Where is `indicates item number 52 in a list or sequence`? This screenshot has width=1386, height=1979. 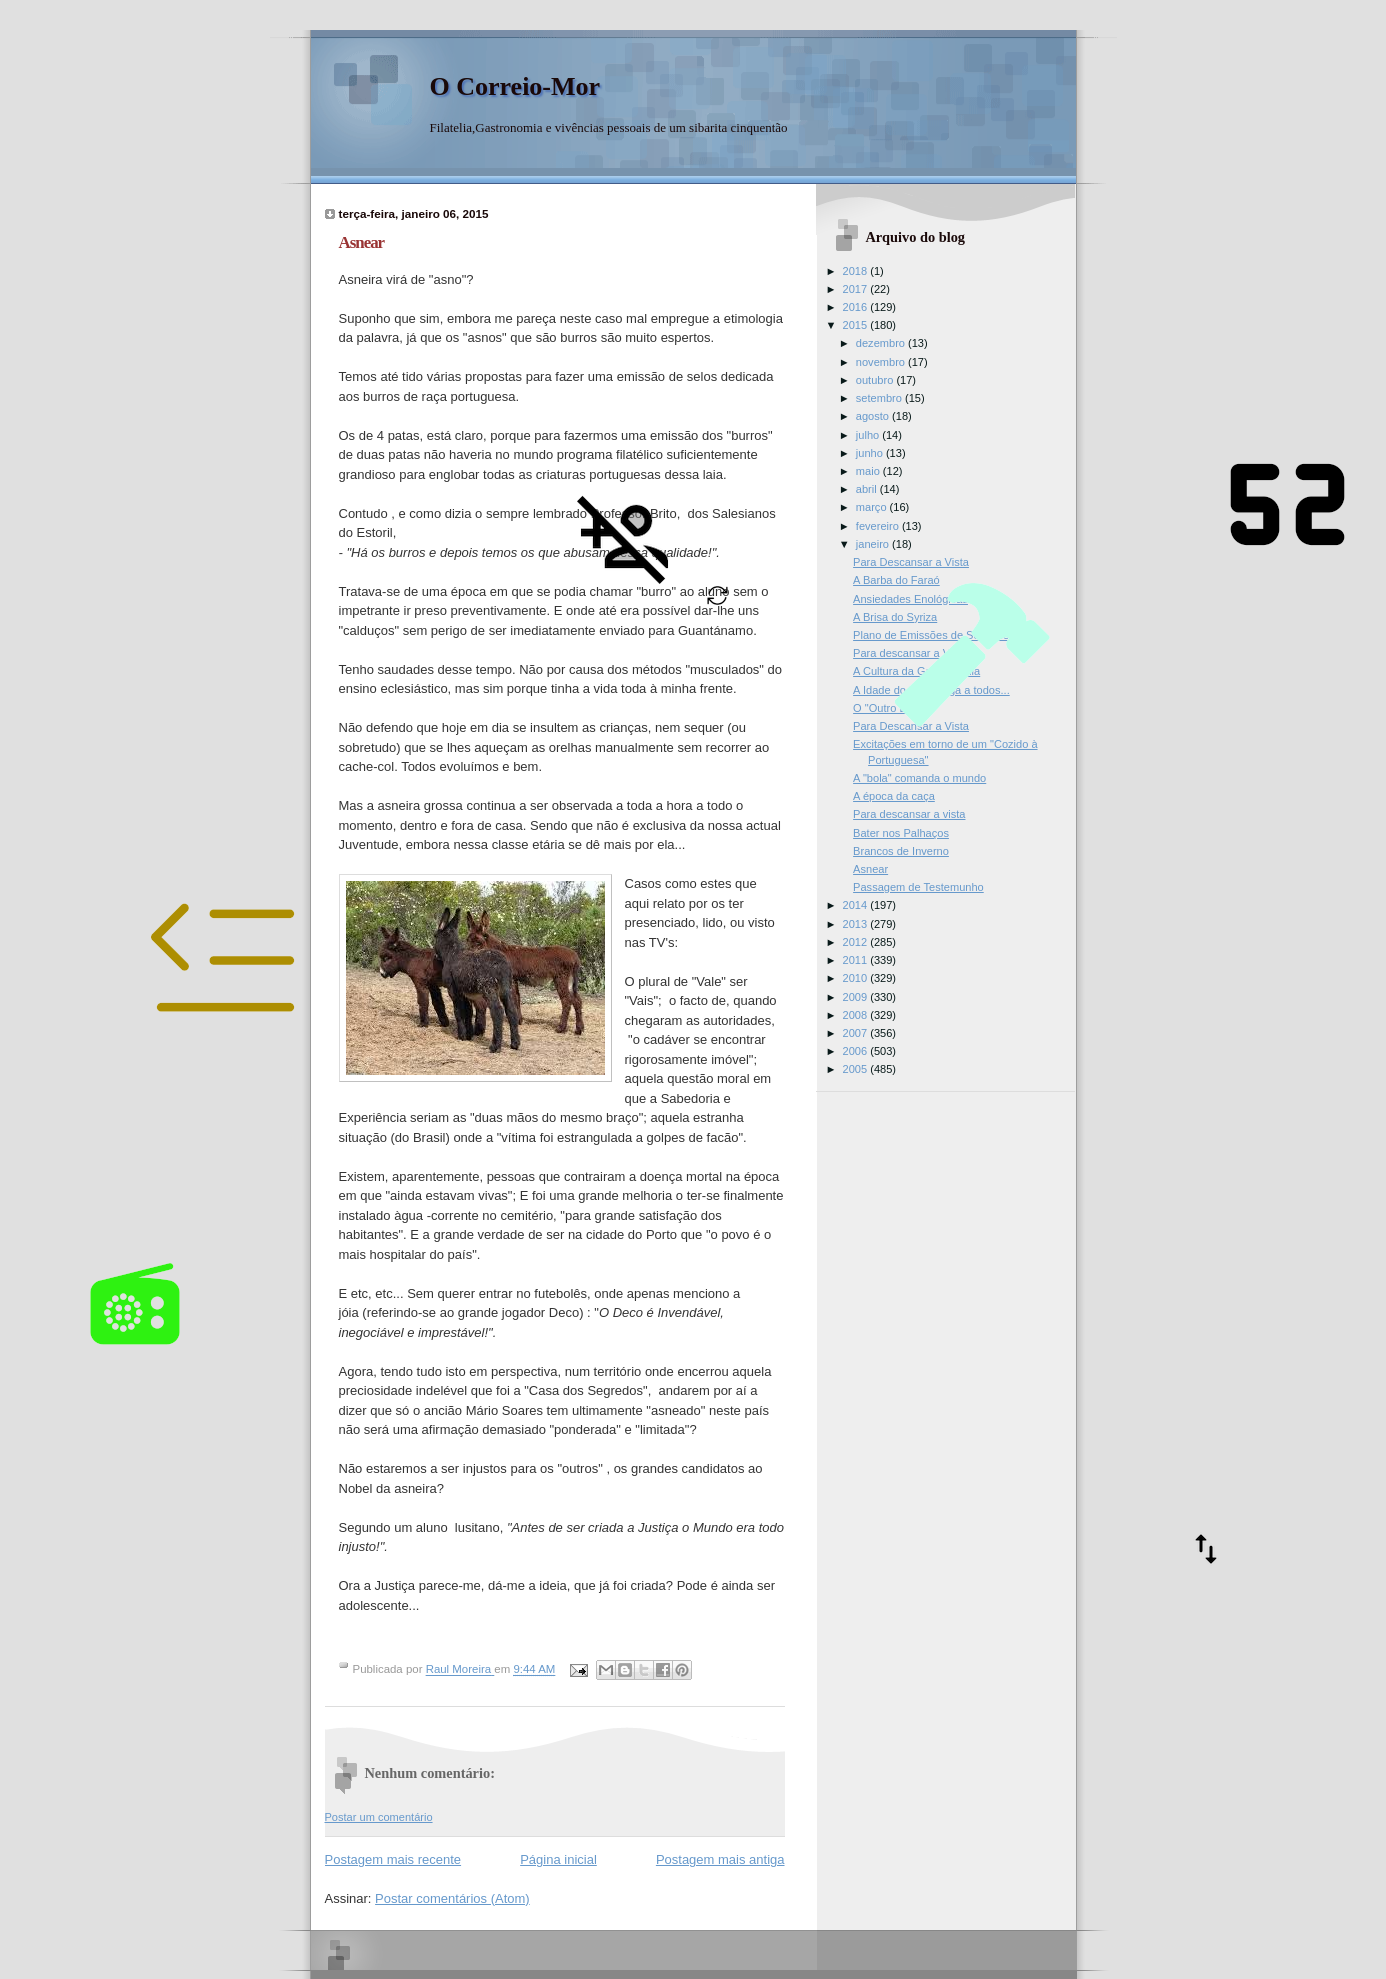 indicates item number 52 in a list or sequence is located at coordinates (1287, 504).